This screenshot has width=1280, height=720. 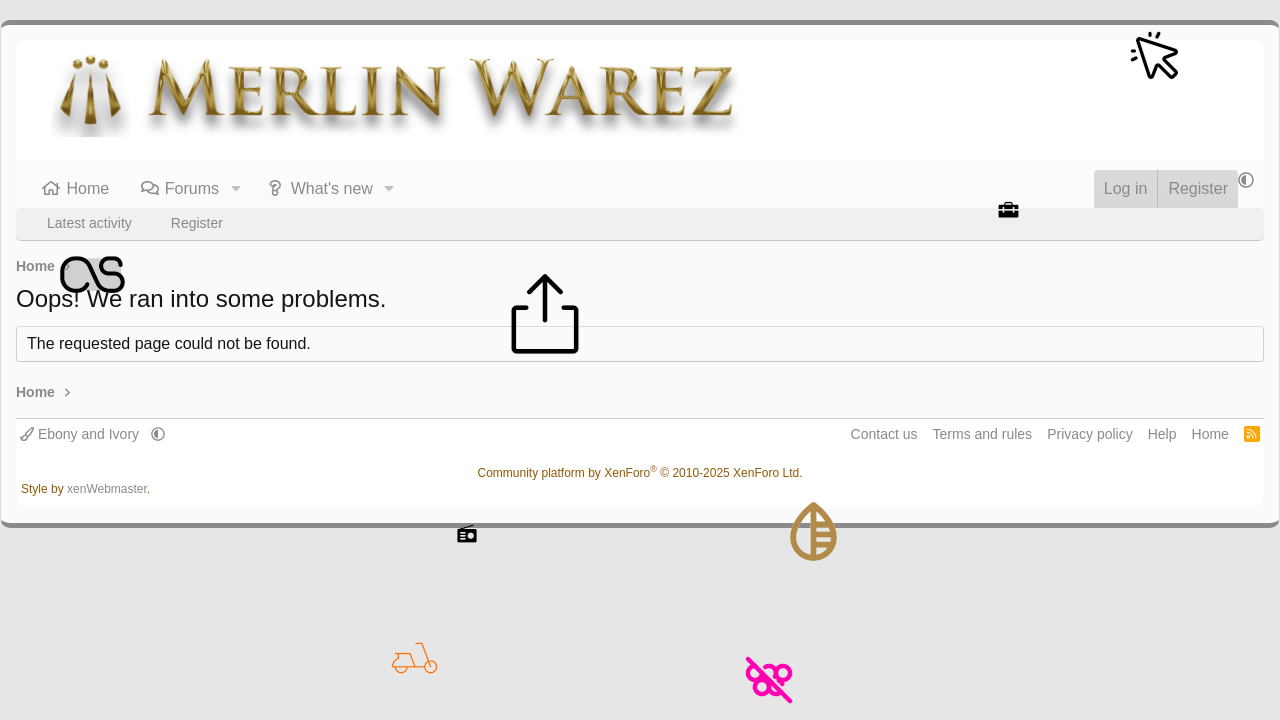 What do you see at coordinates (1008, 210) in the screenshot?
I see `access tools and settings` at bounding box center [1008, 210].